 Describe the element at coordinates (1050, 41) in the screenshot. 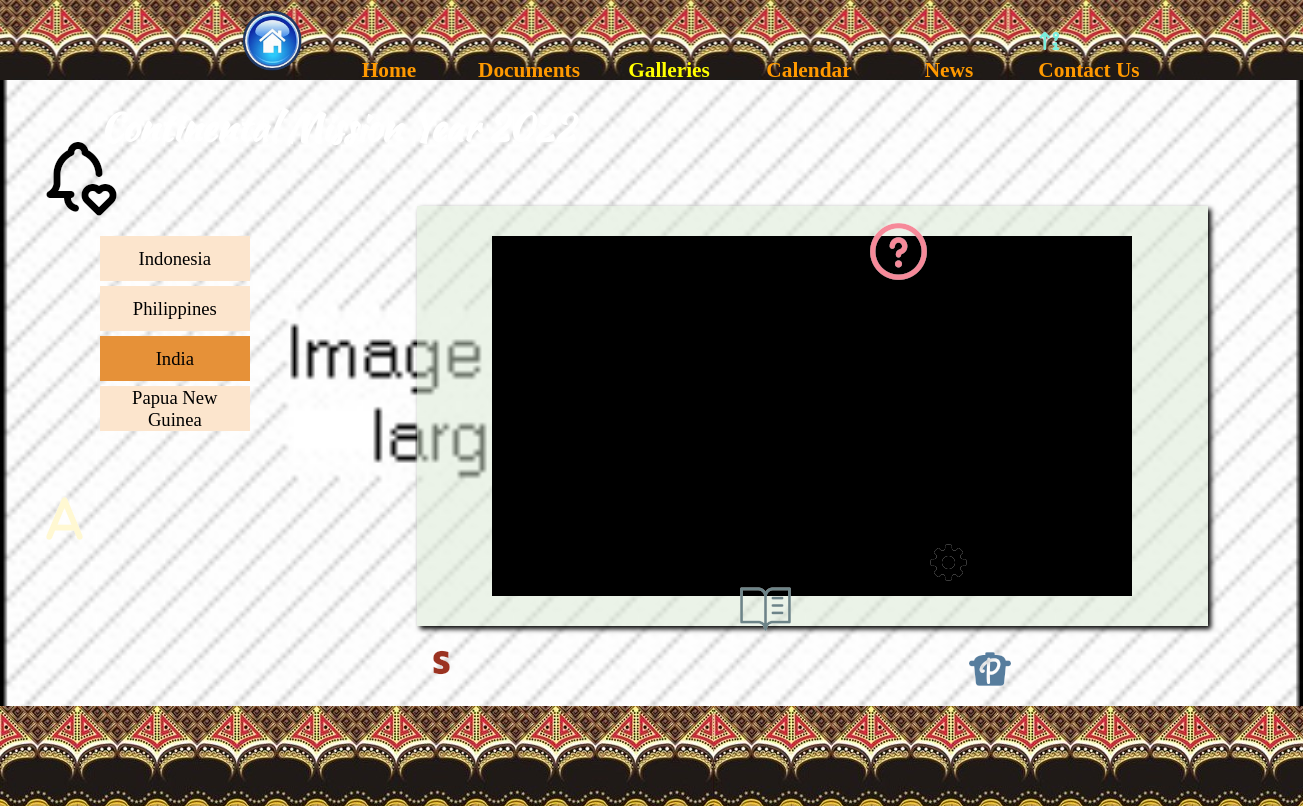

I see `sort numbers in descending order (9 to 1)` at that location.